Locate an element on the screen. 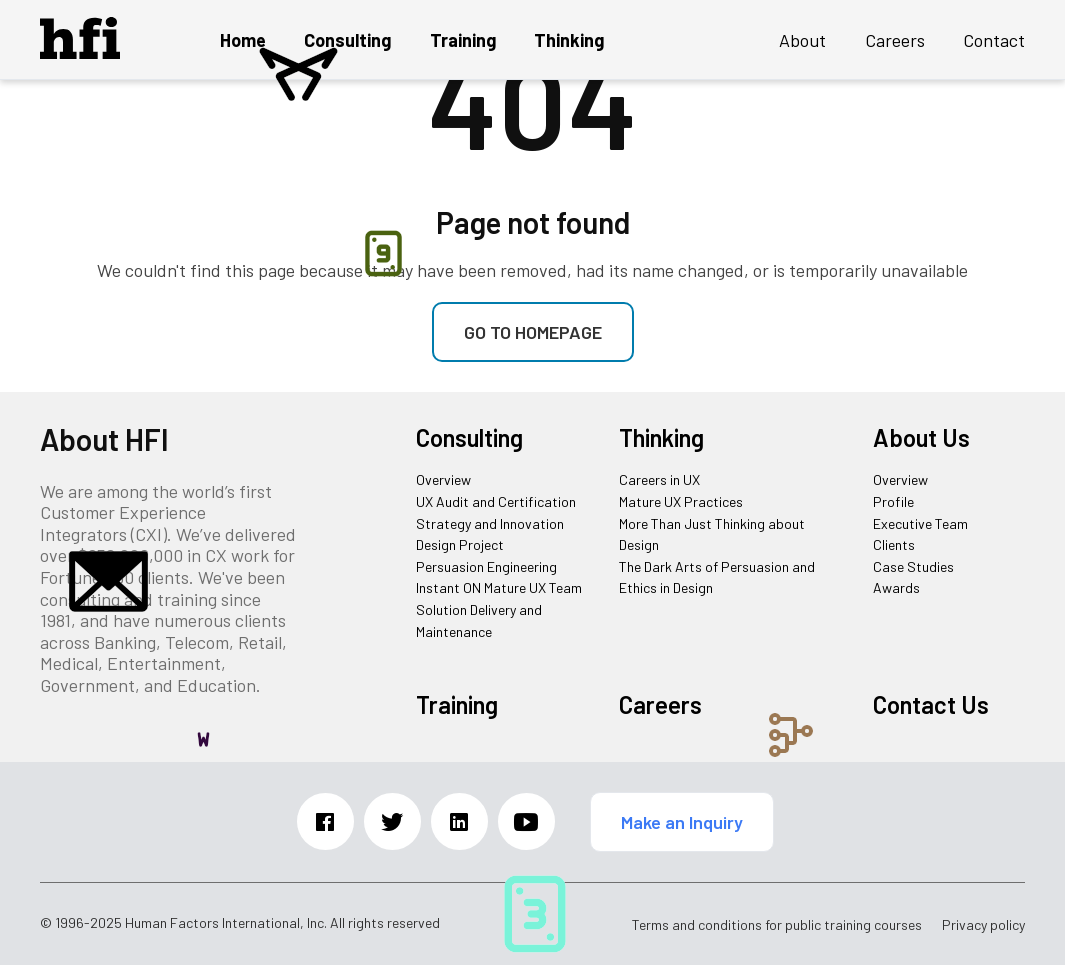  indicates a word or text-related feature is located at coordinates (203, 739).